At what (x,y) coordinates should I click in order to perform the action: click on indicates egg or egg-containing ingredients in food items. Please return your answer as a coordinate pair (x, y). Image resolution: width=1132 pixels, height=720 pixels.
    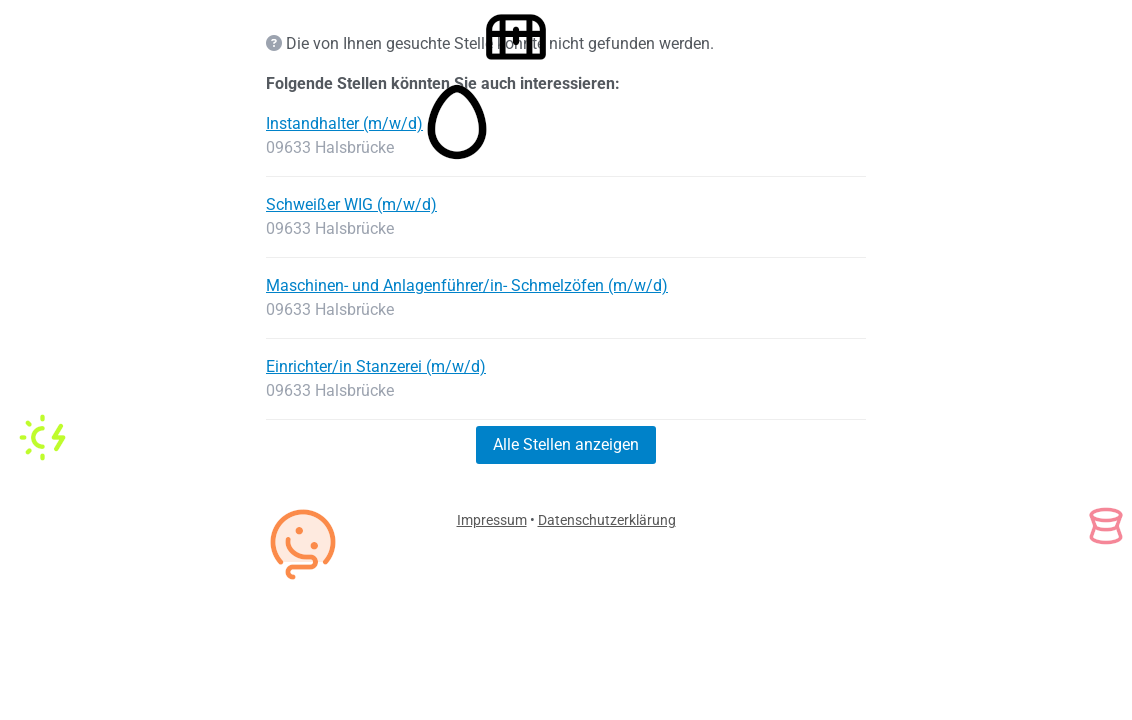
    Looking at the image, I should click on (457, 122).